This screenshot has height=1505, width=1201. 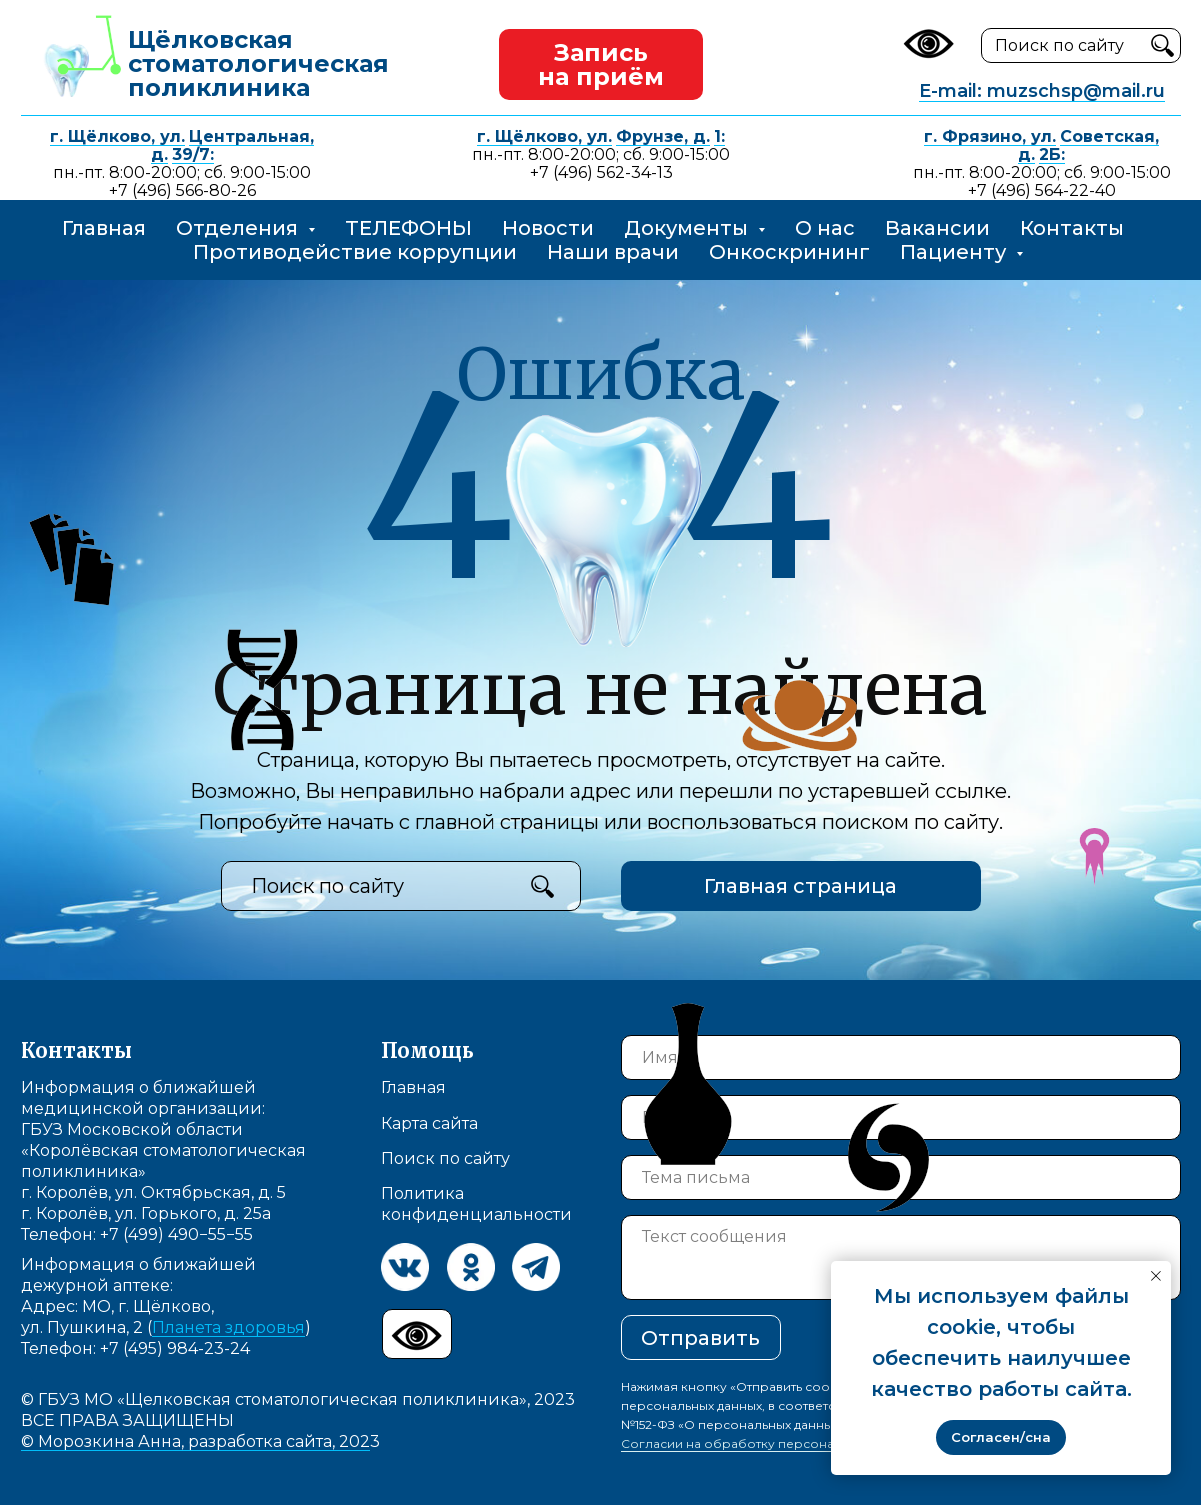 What do you see at coordinates (888, 1157) in the screenshot?
I see `indicates a doubled or multiplied effect in gameplay` at bounding box center [888, 1157].